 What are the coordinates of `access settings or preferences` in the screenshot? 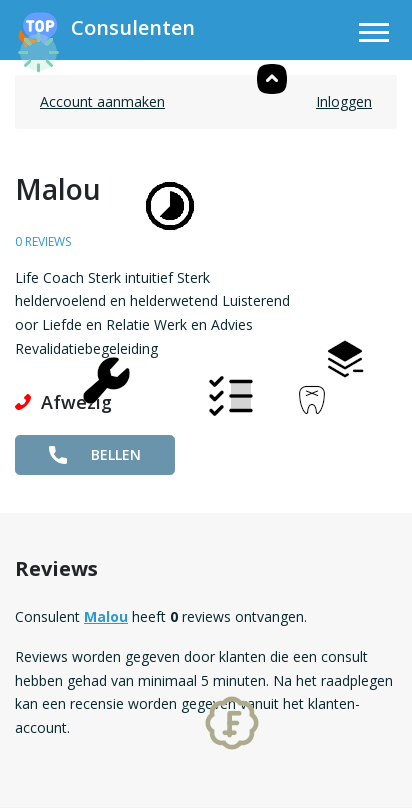 It's located at (106, 380).